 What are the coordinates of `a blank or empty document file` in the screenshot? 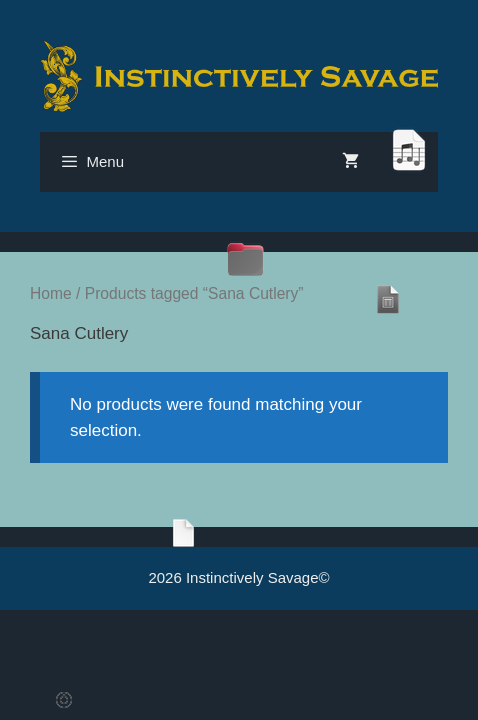 It's located at (183, 533).